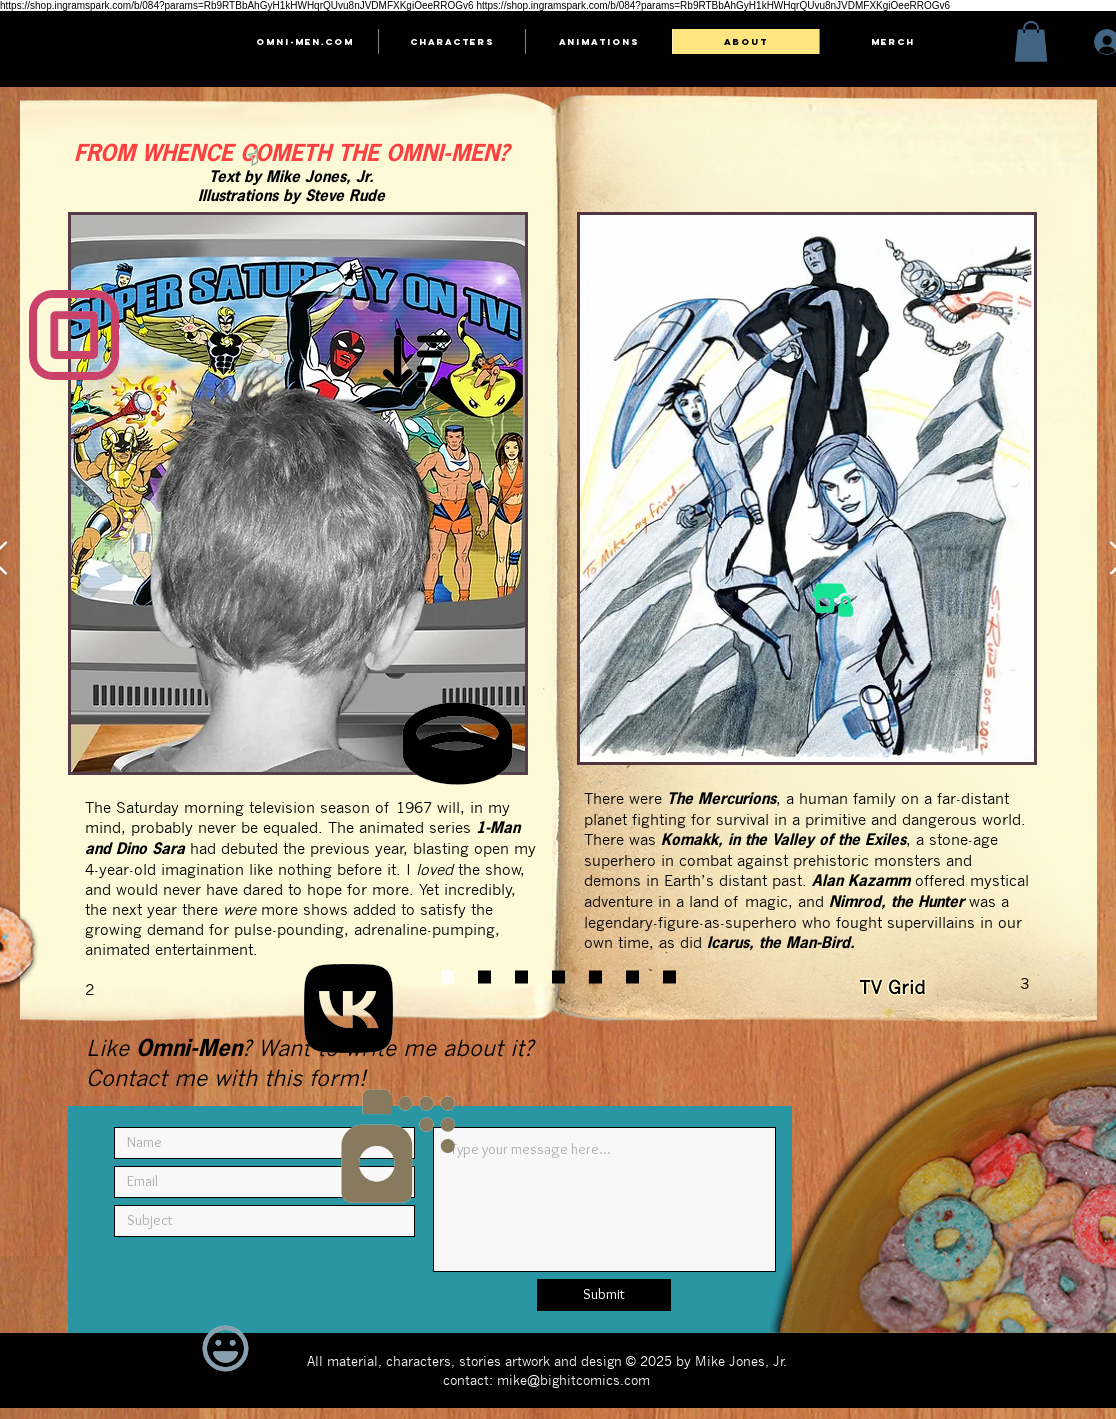  What do you see at coordinates (391, 1146) in the screenshot?
I see `access spray or paint tools` at bounding box center [391, 1146].